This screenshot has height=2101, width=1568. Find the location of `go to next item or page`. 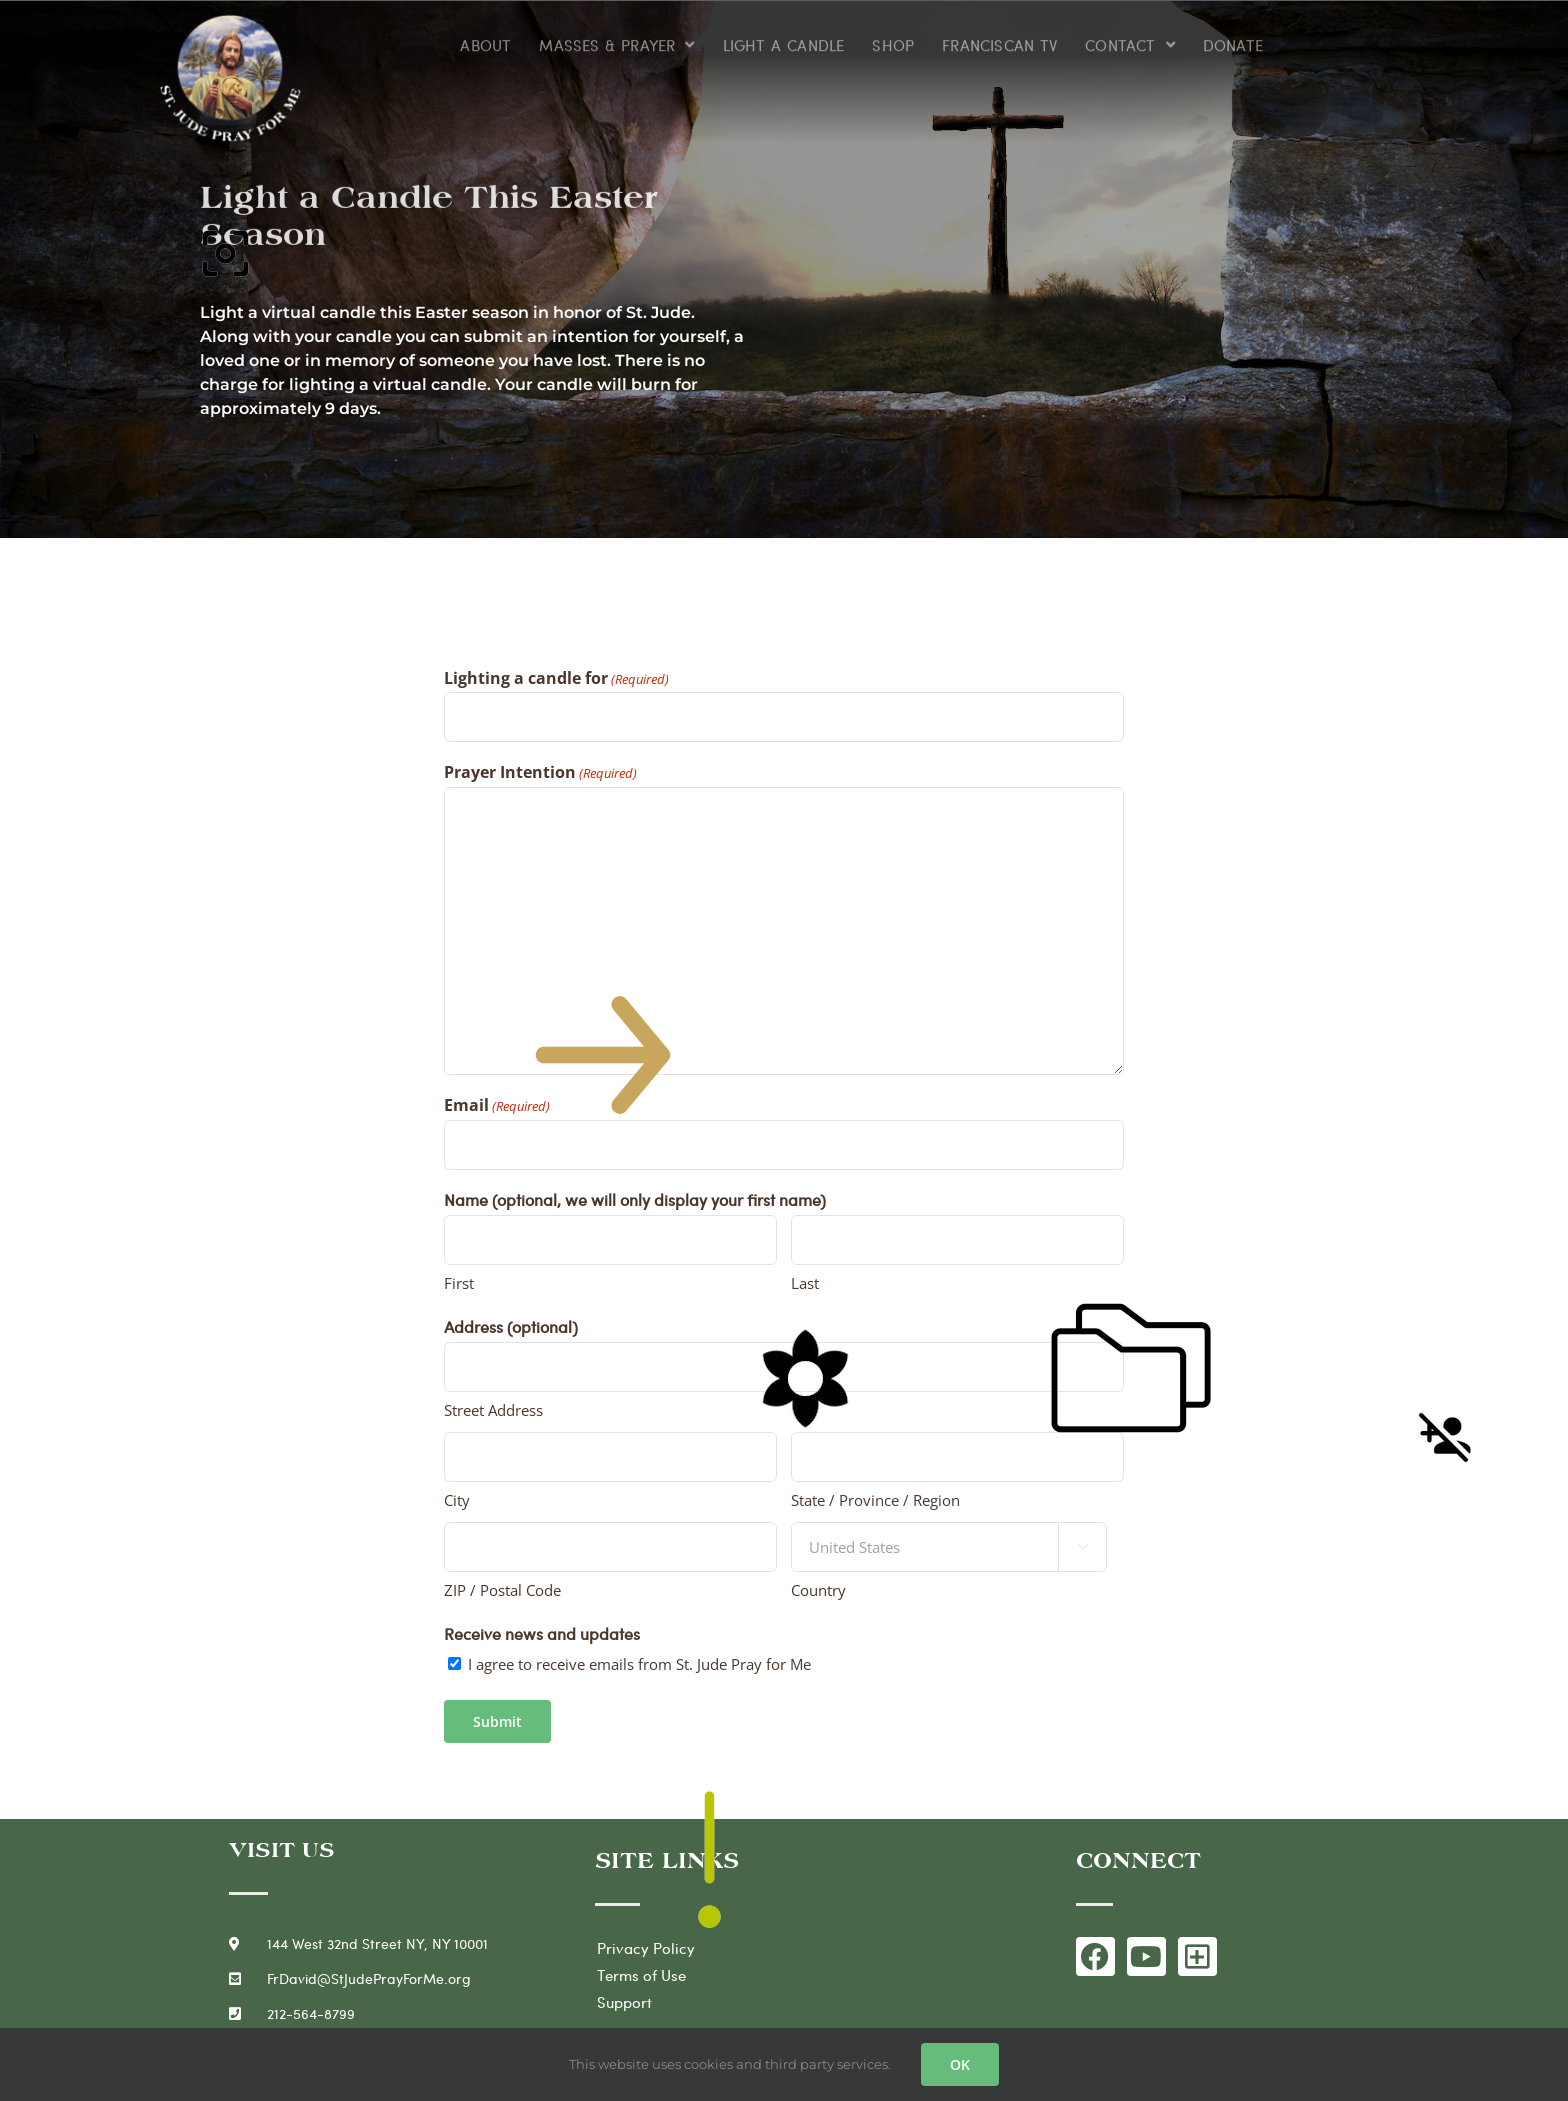

go to next item or page is located at coordinates (603, 1055).